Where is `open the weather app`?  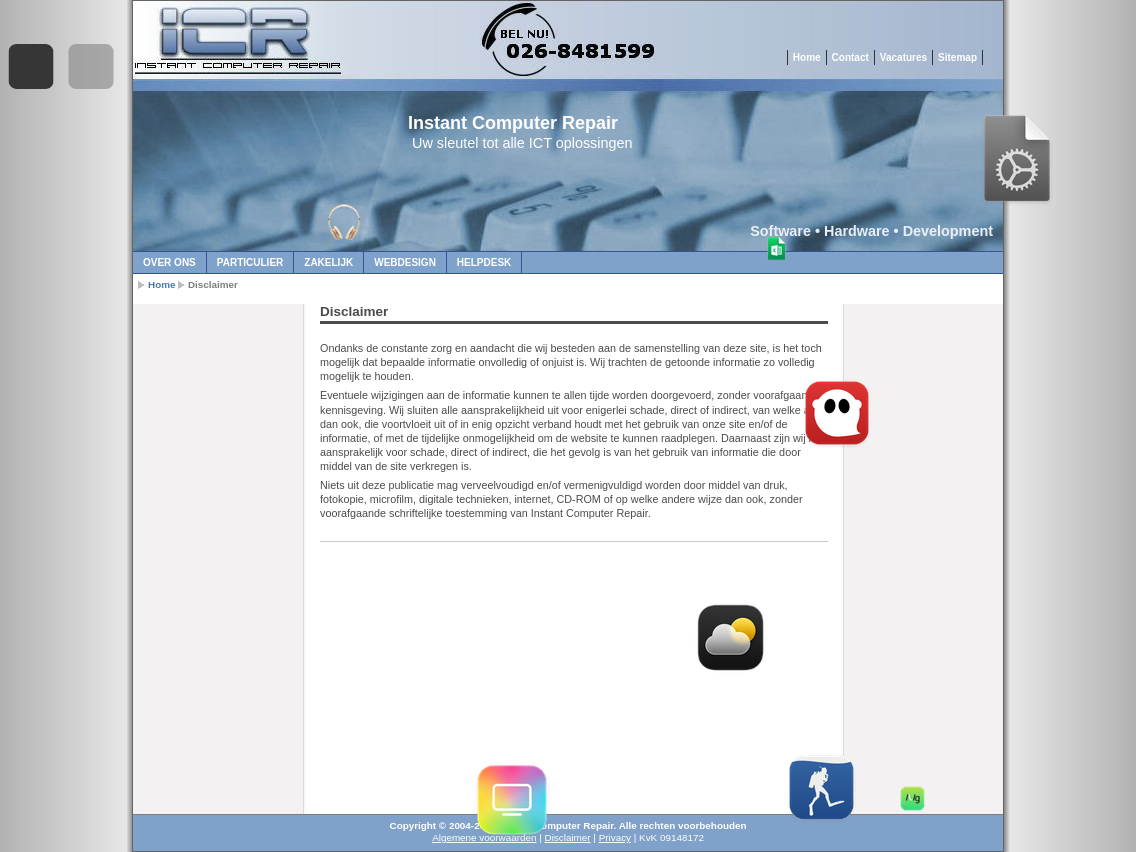 open the weather app is located at coordinates (730, 637).